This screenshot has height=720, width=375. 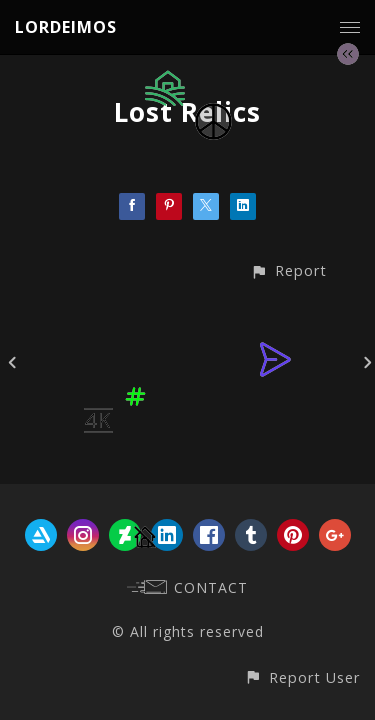 What do you see at coordinates (273, 359) in the screenshot?
I see `send a message` at bounding box center [273, 359].